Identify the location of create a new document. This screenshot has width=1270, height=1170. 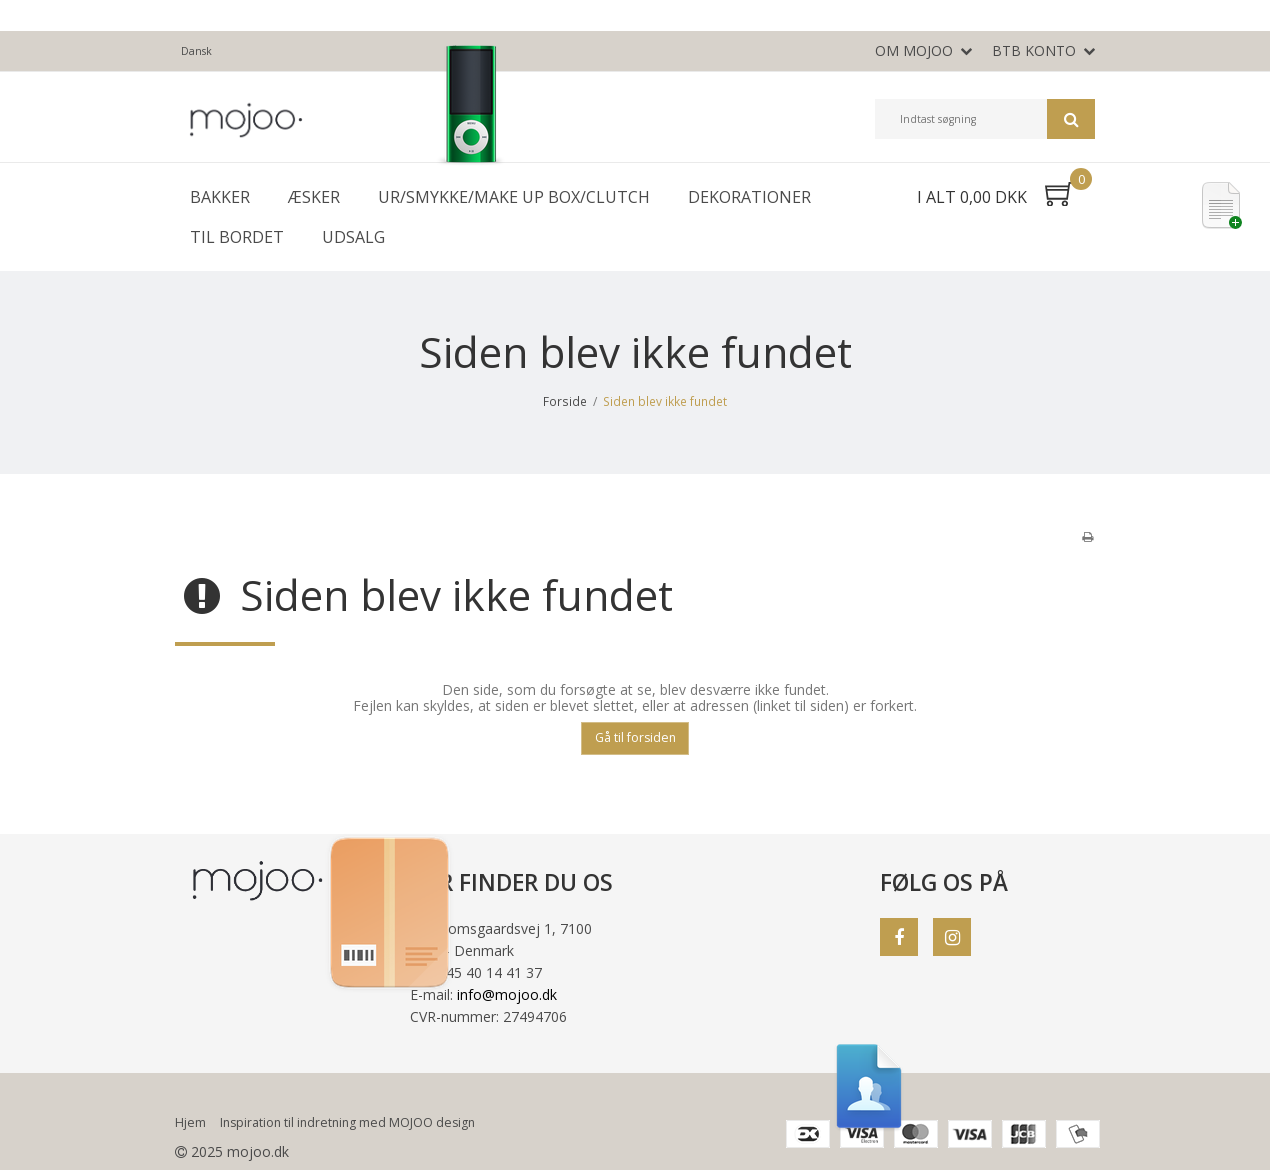
(1221, 205).